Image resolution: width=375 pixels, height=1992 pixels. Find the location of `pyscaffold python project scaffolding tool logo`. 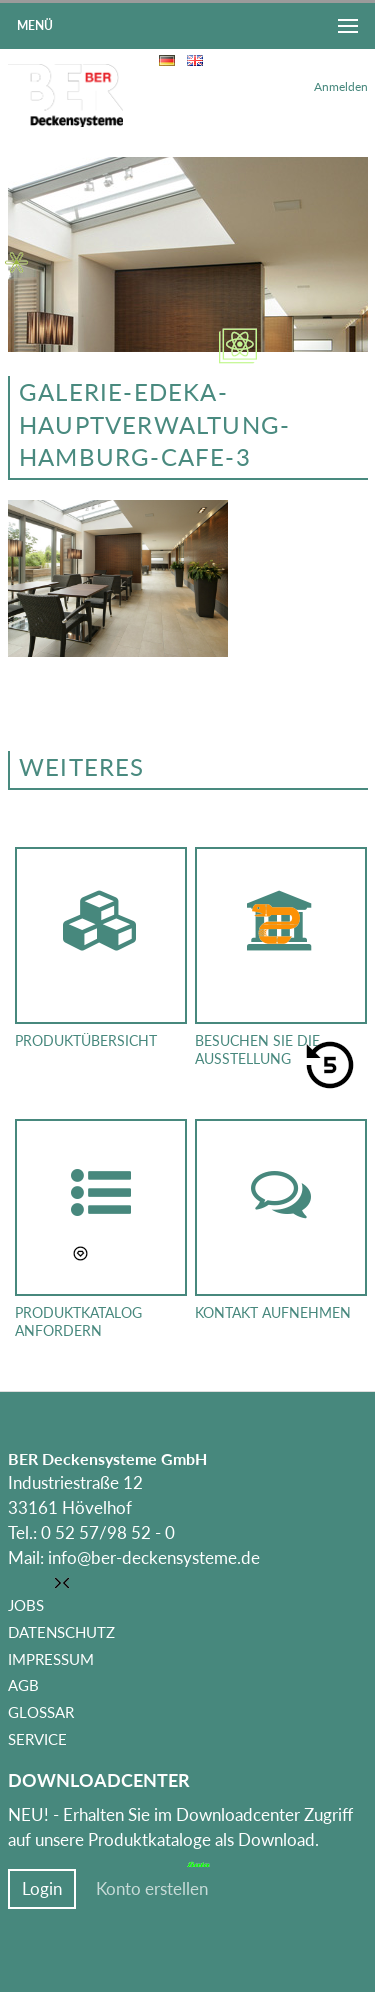

pyscaffold python project scaffolding tool logo is located at coordinates (276, 924).